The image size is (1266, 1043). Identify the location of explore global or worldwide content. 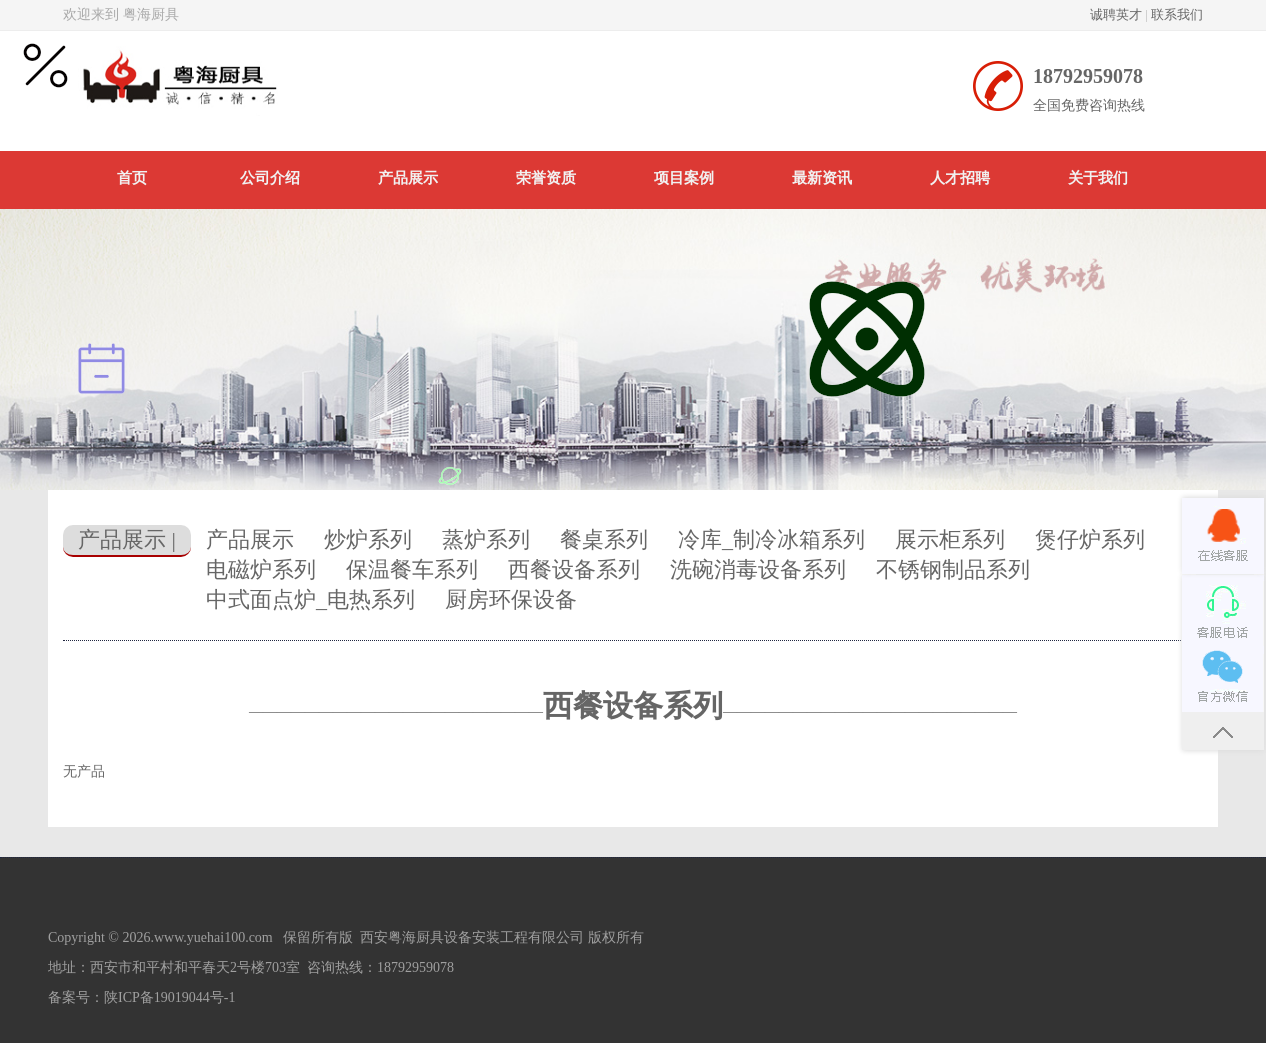
(450, 476).